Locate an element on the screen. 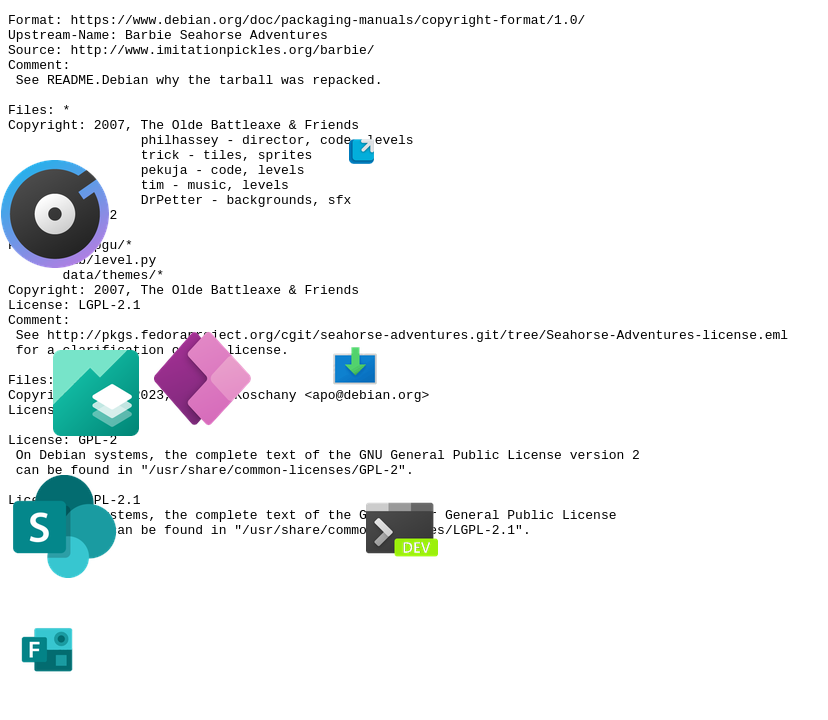 This screenshot has height=720, width=828. open Microsoft SharePoint app is located at coordinates (64, 526).